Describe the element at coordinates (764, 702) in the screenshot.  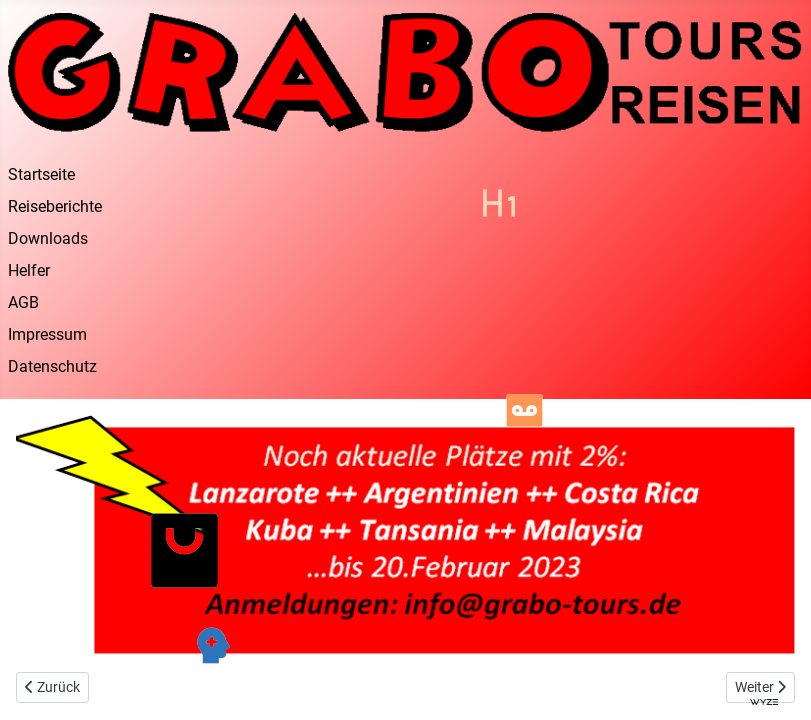
I see `open the Wyze smart home app` at that location.